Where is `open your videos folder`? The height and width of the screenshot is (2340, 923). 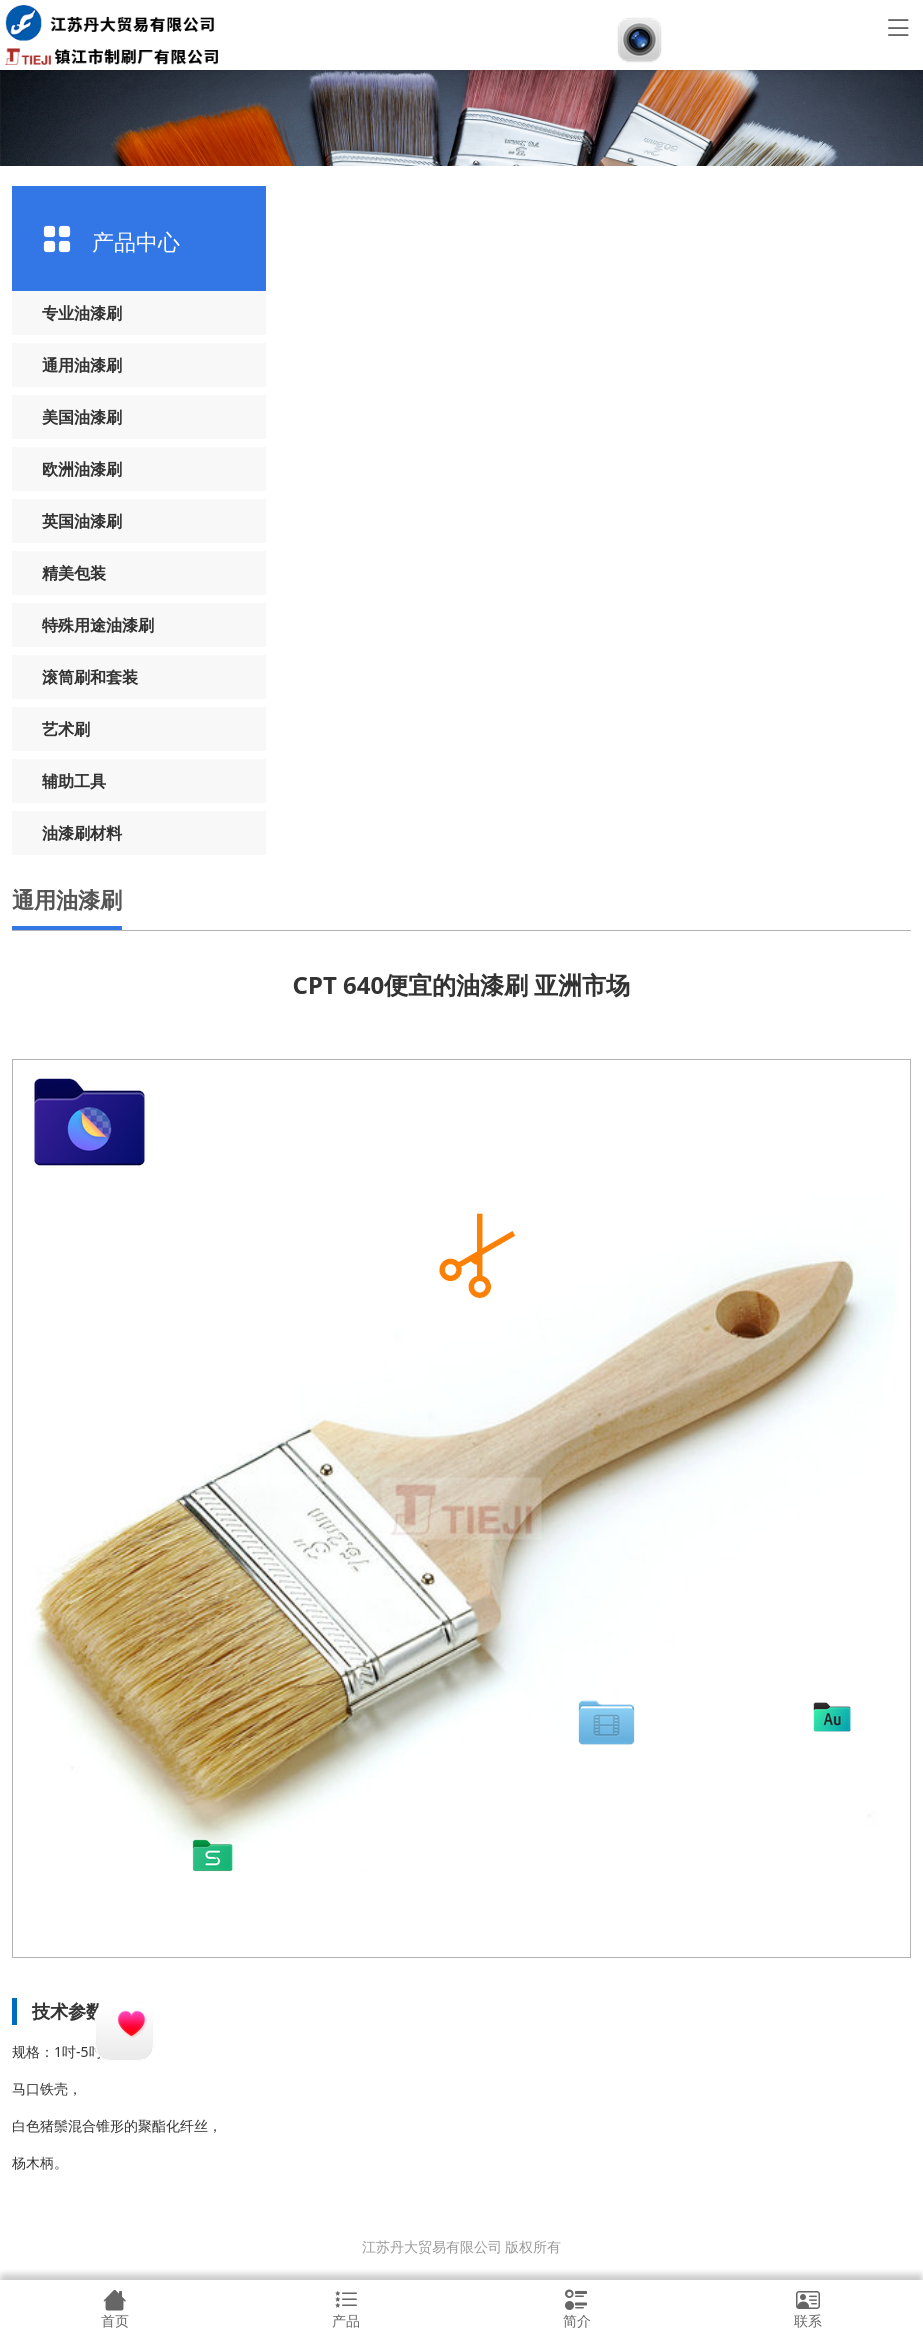 open your videos folder is located at coordinates (606, 1722).